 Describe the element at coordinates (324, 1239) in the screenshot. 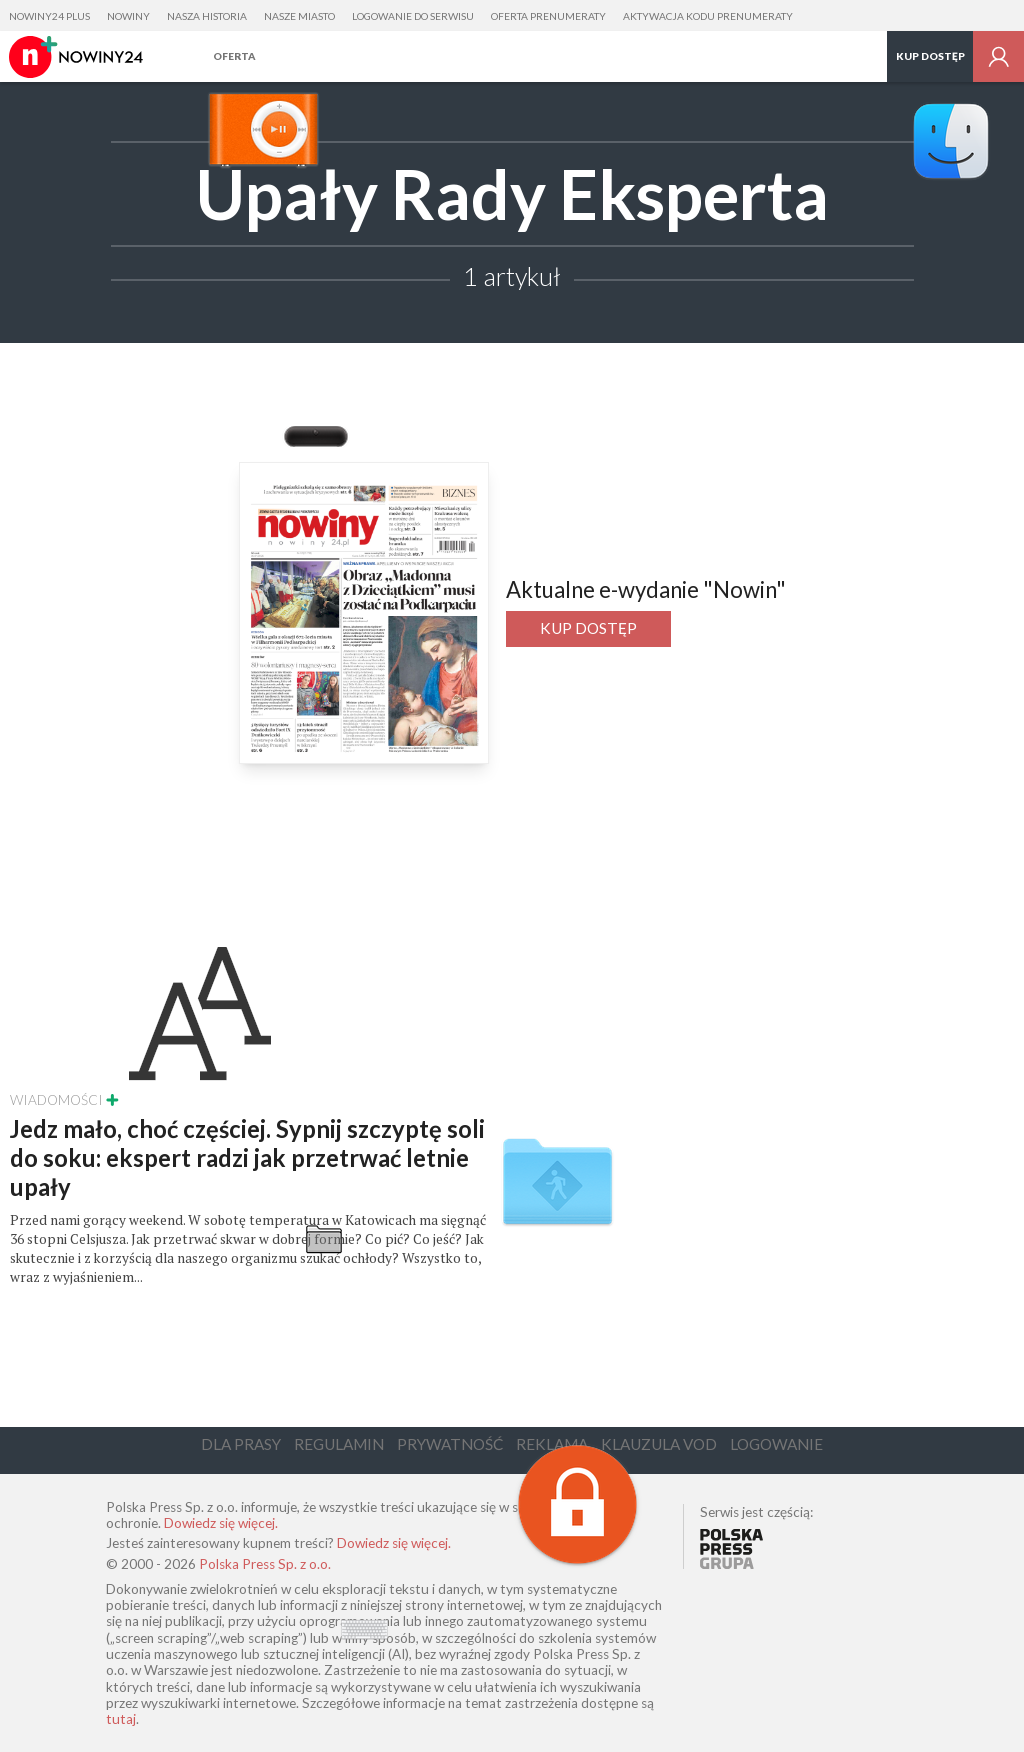

I see `access a mail folder in the sidebar` at that location.